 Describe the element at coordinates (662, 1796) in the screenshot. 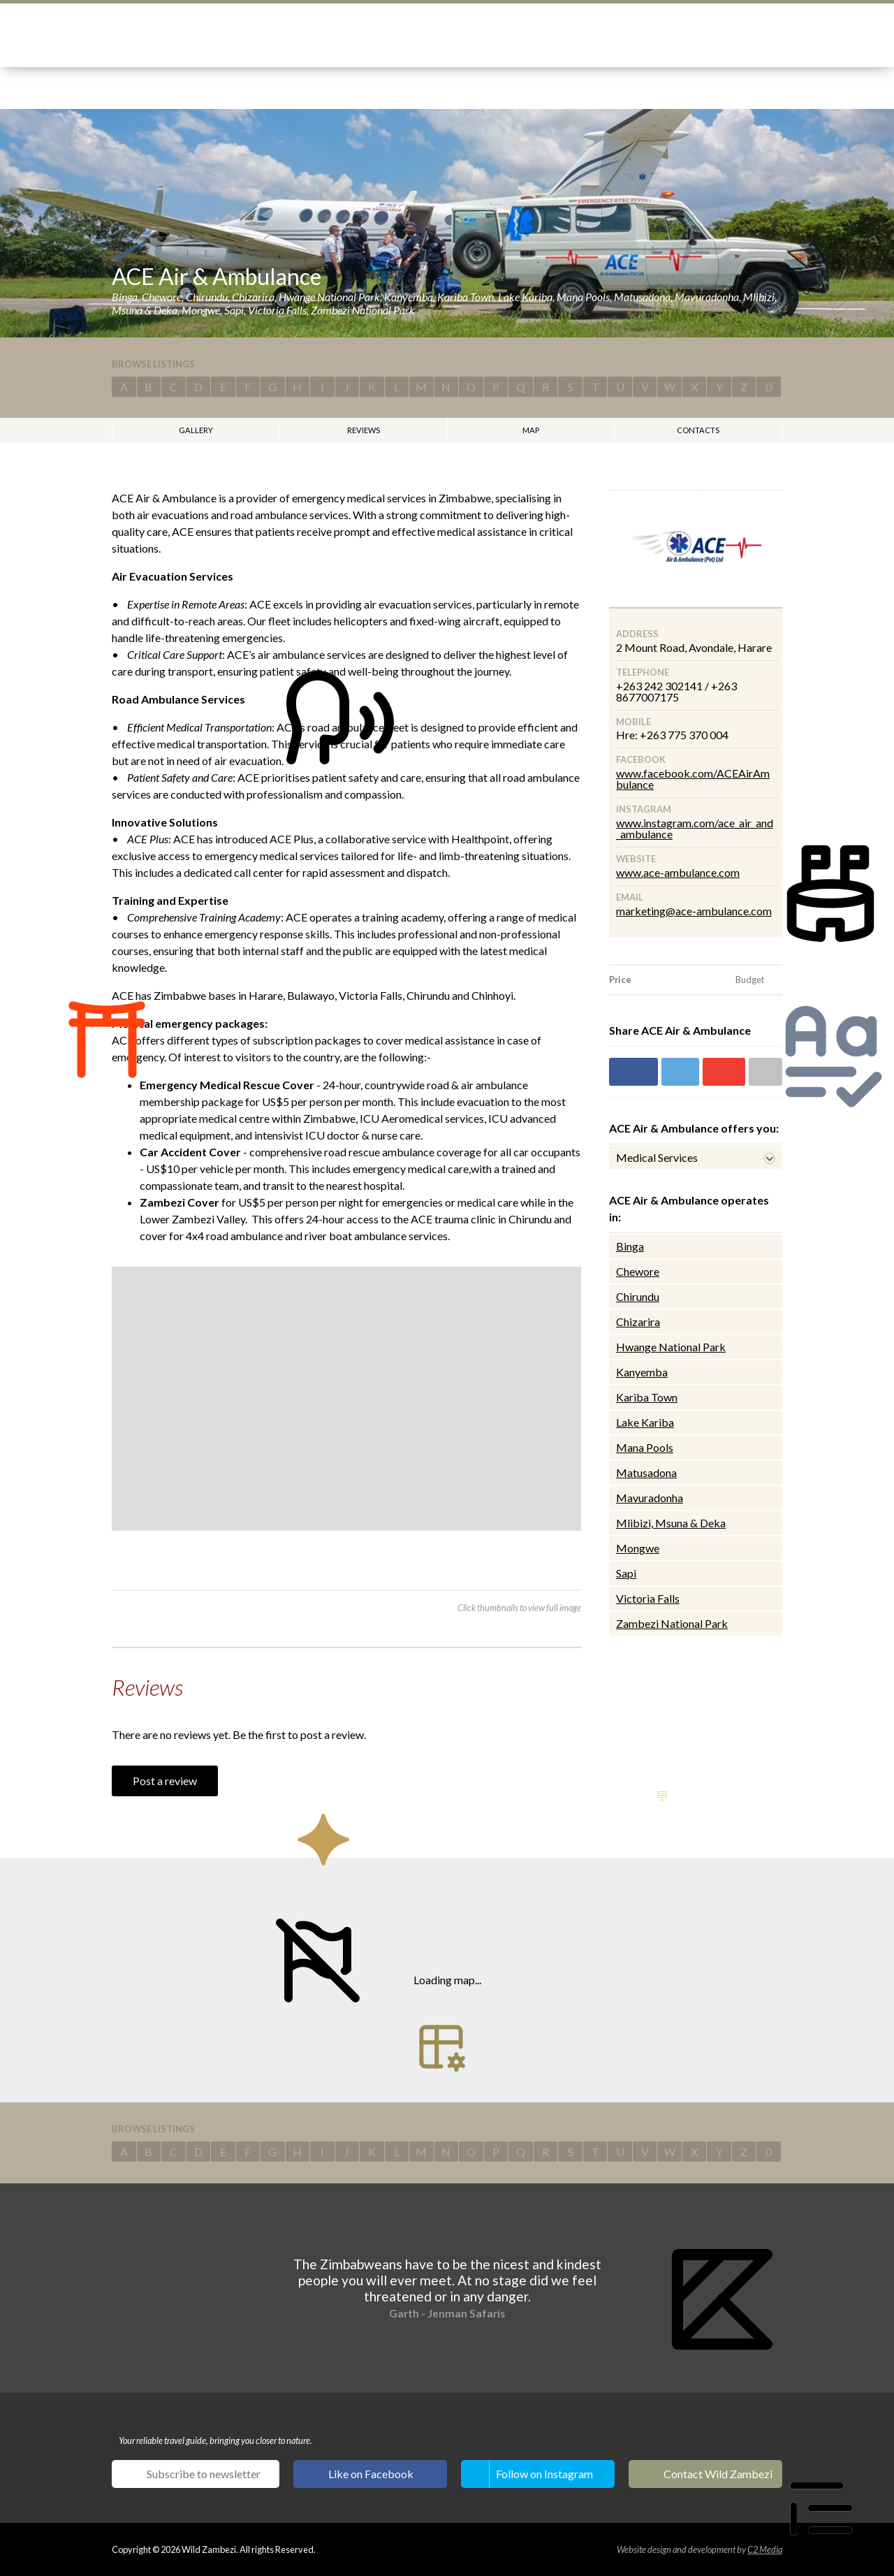

I see `add a new row at the bottom` at that location.